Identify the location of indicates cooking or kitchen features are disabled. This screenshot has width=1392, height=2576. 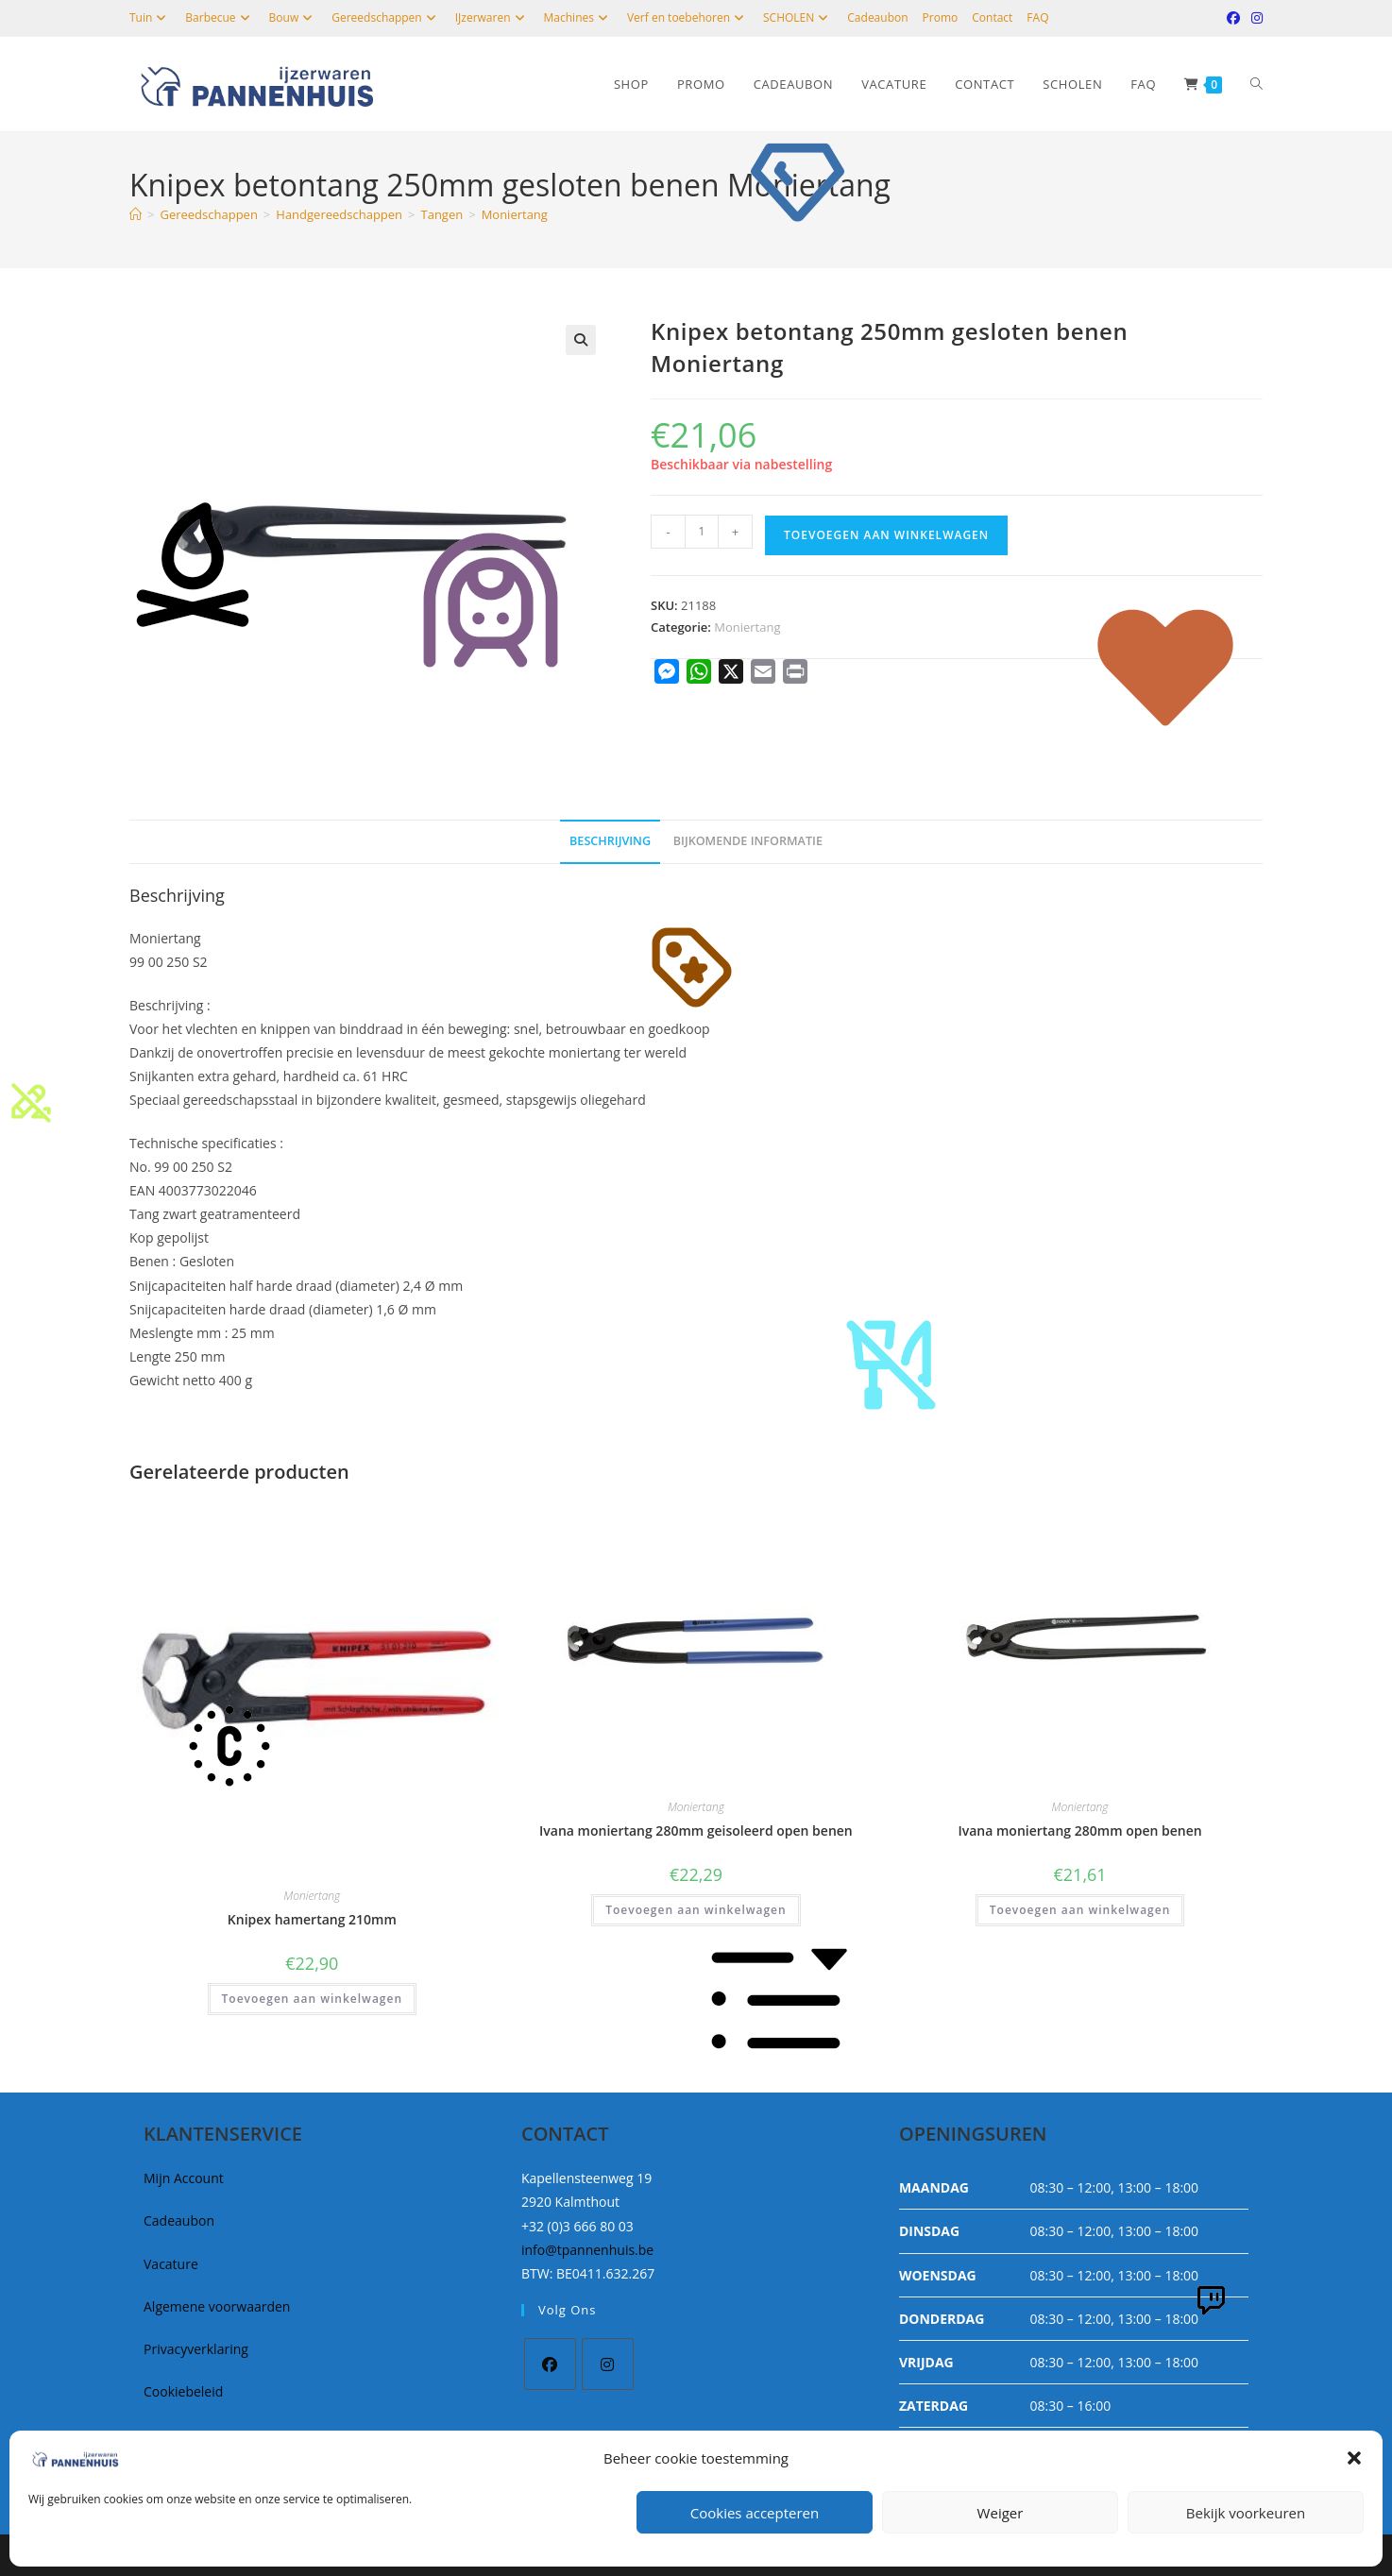
(891, 1364).